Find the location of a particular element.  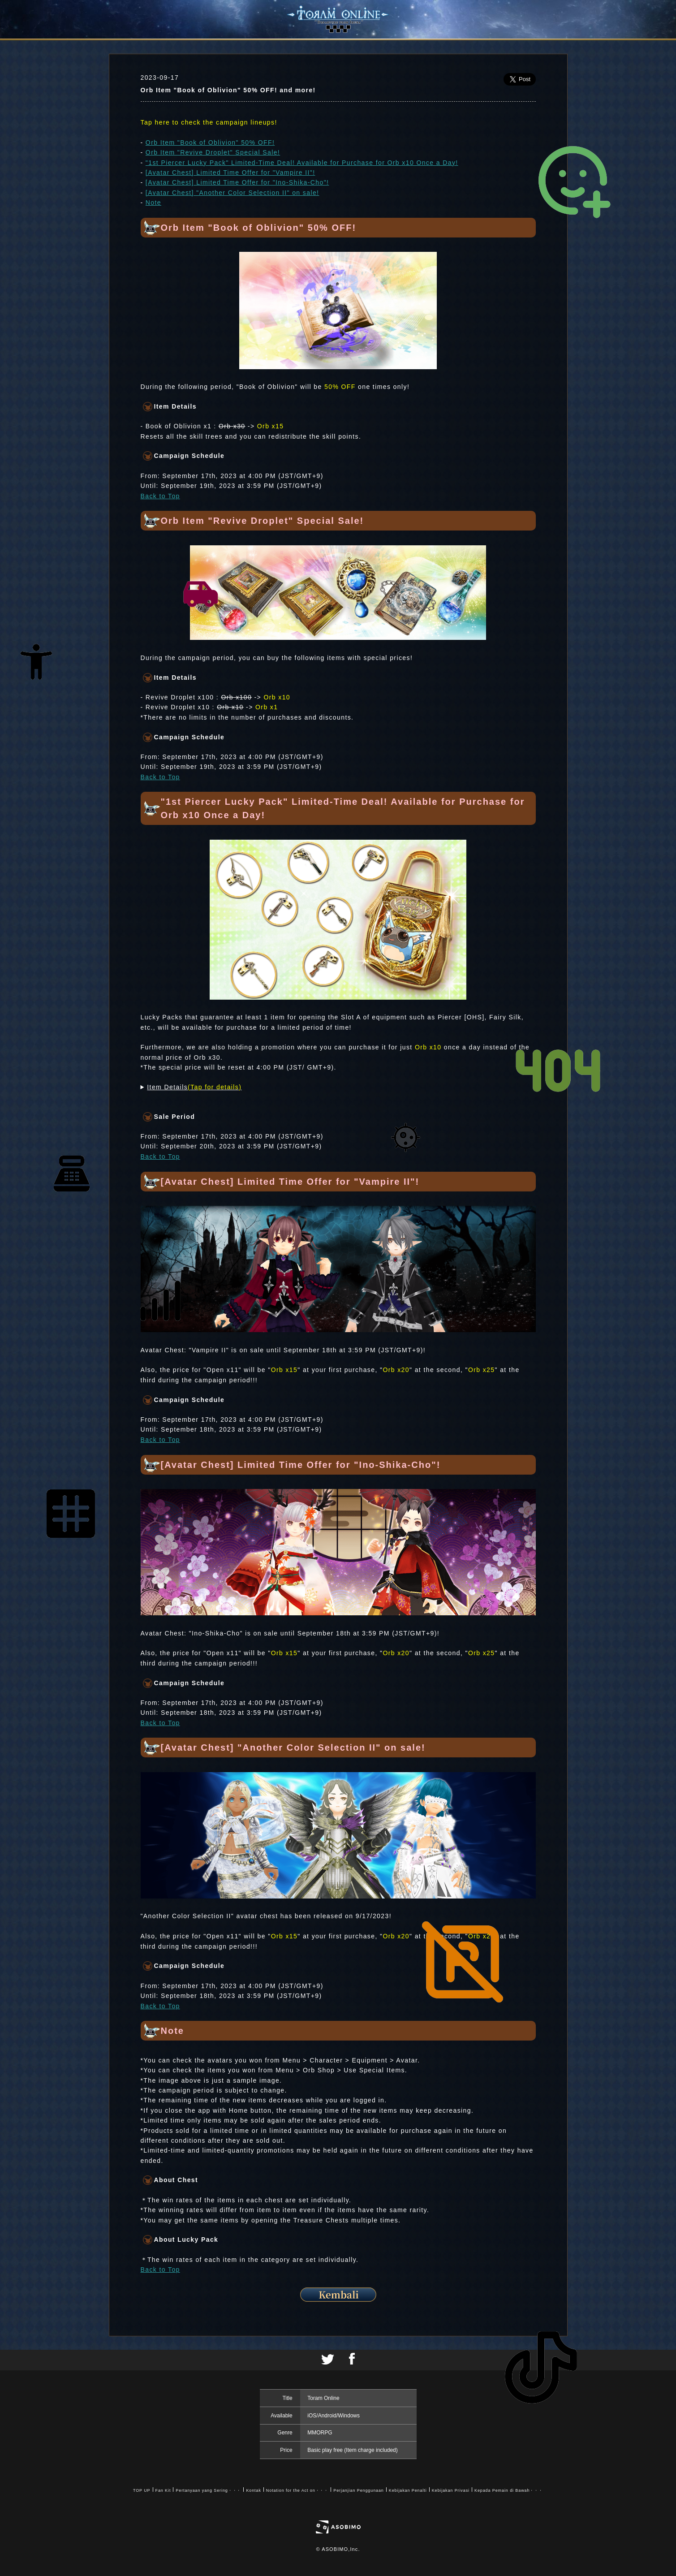

access accessibility settings is located at coordinates (36, 662).